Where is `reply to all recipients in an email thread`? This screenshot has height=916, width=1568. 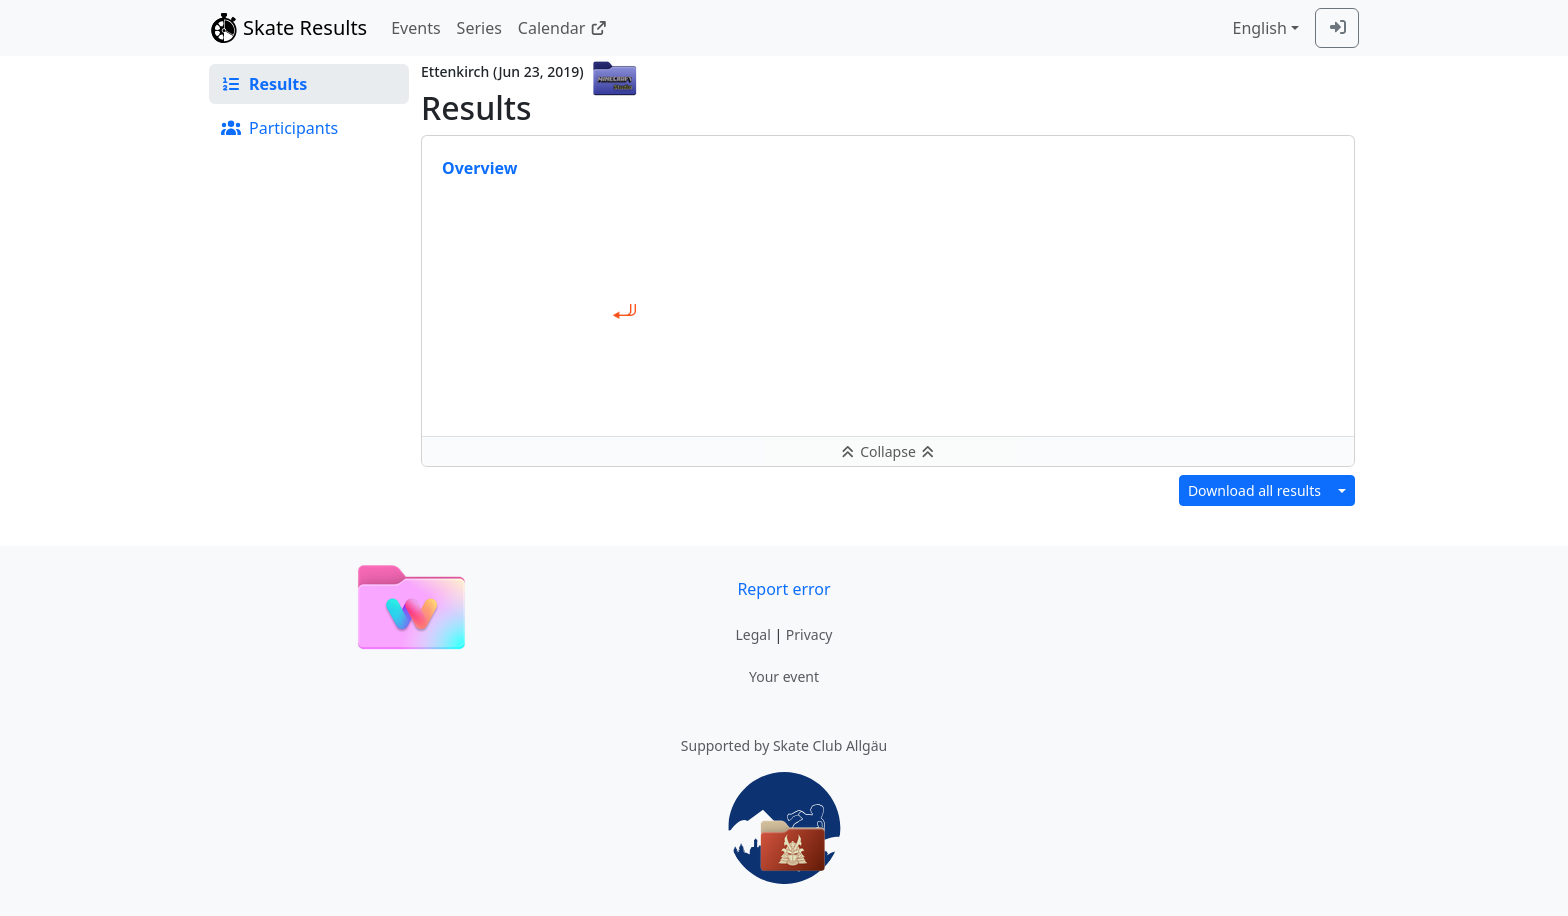
reply to all recipients in an email thread is located at coordinates (624, 310).